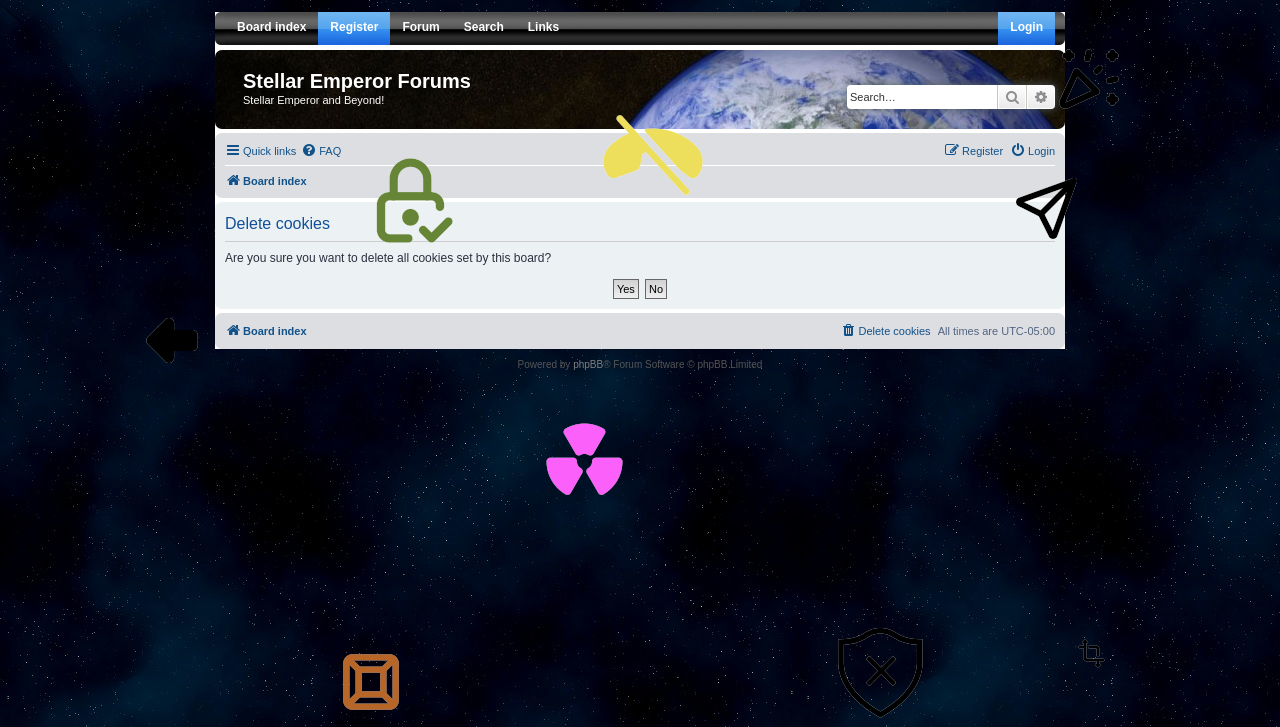 The width and height of the screenshot is (1280, 727). I want to click on indicates radioactive or hazardous material warning, so click(584, 461).